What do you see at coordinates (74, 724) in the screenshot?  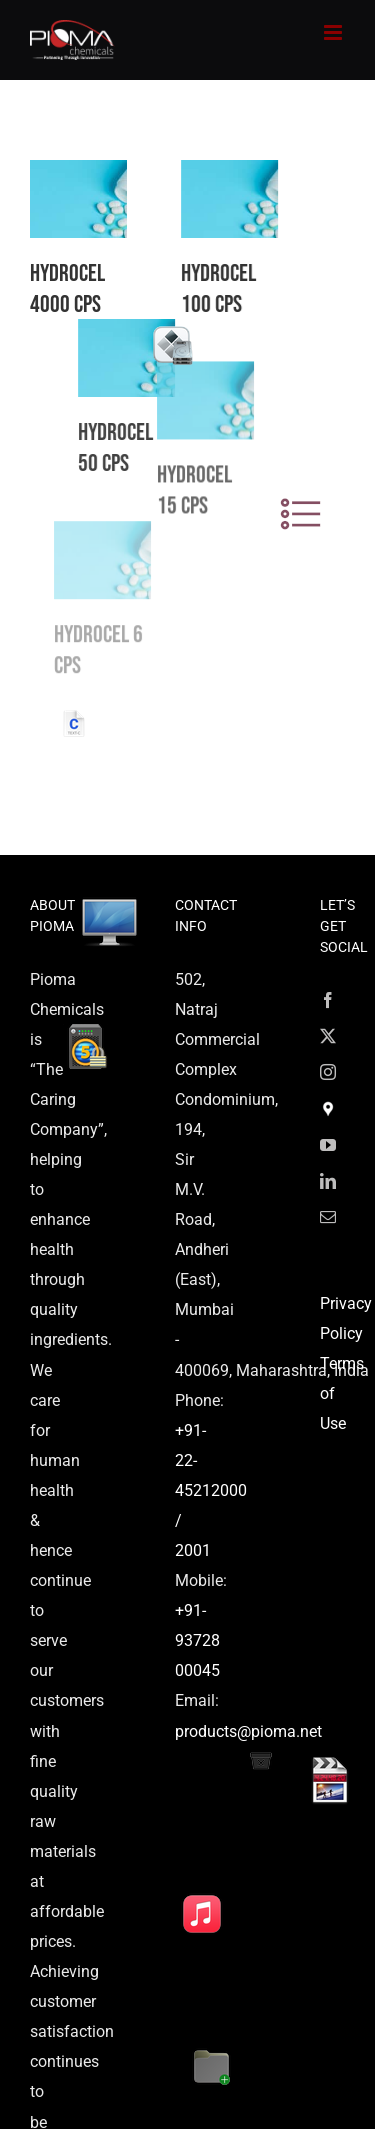 I see `c programming language source file` at bounding box center [74, 724].